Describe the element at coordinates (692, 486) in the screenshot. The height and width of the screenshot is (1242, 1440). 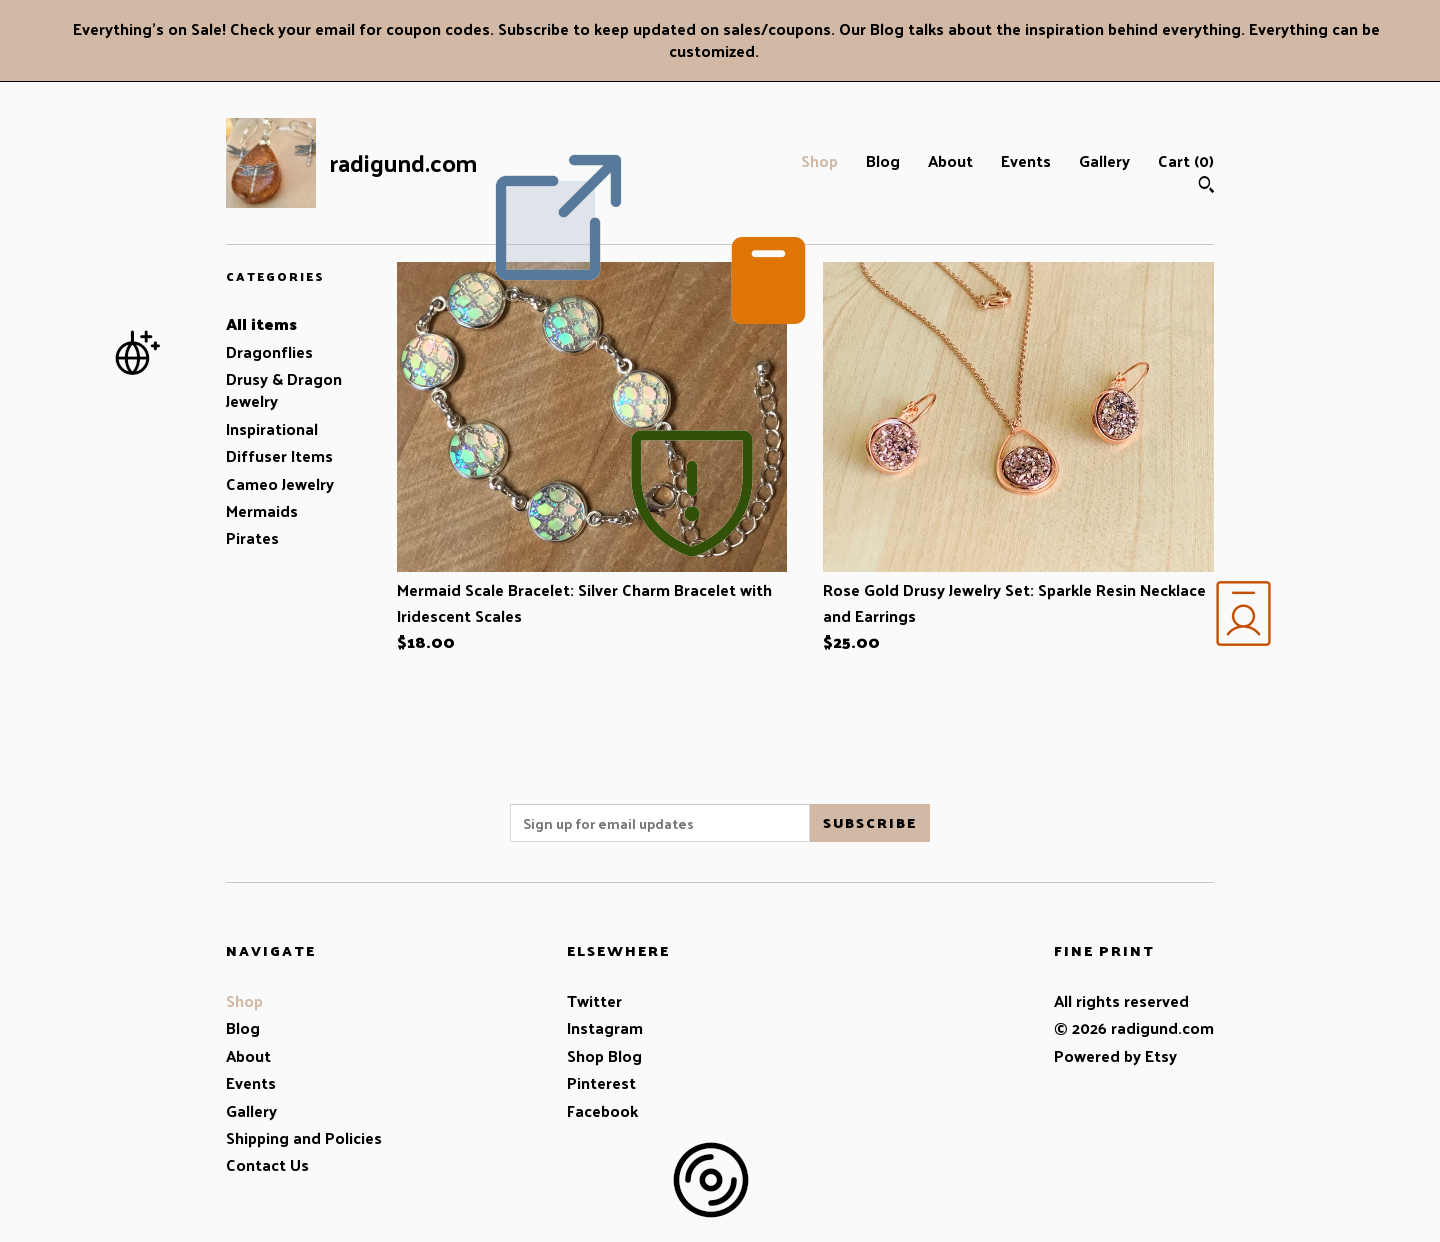
I see `security warning or potential threat detected` at that location.